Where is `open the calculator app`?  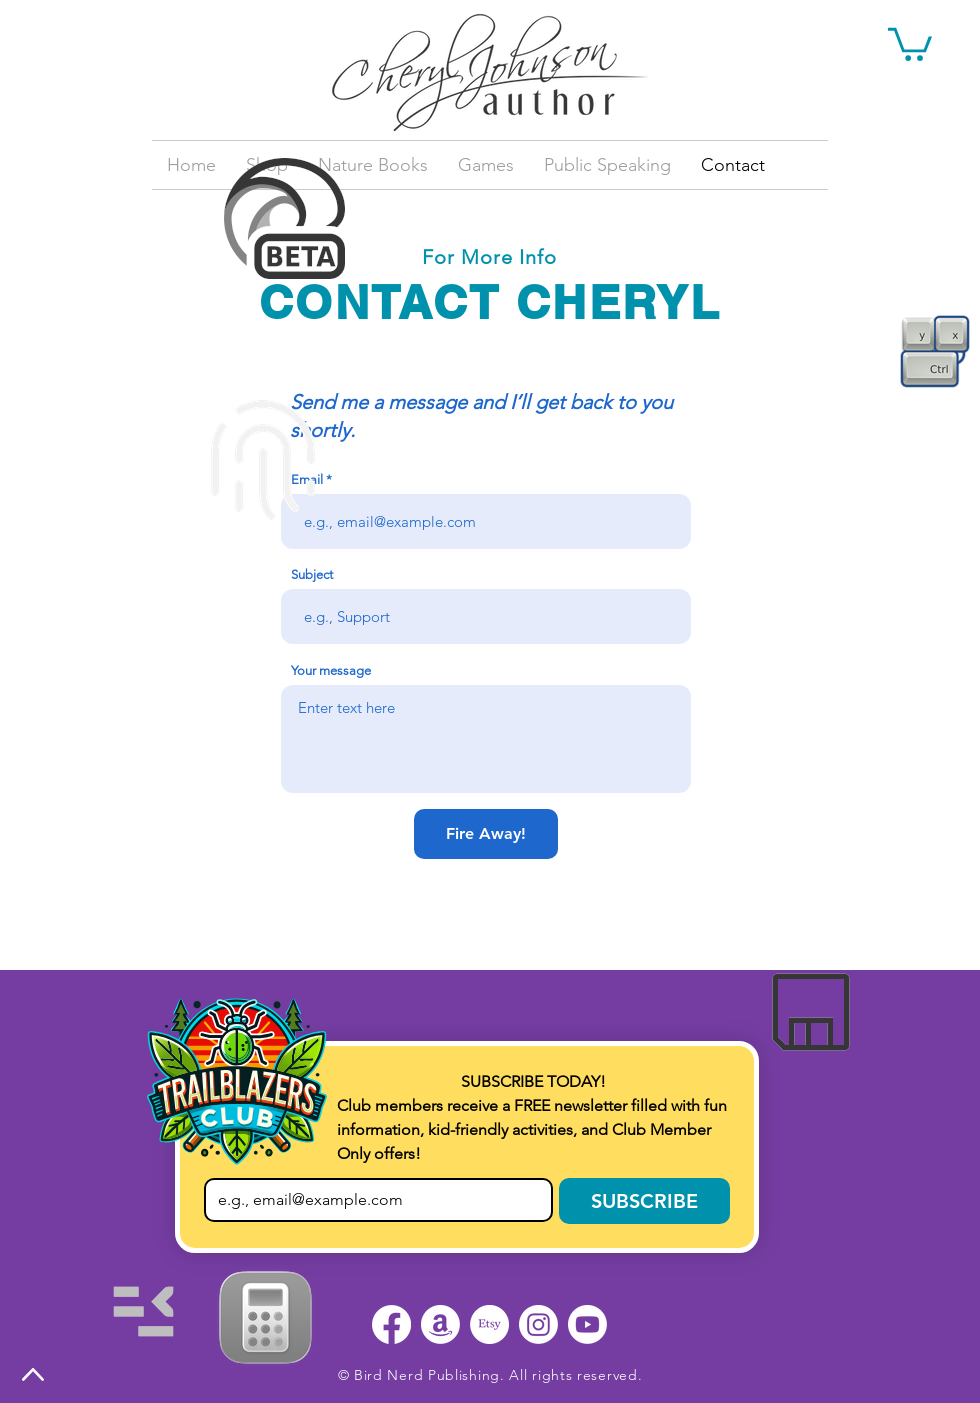
open the calculator app is located at coordinates (265, 1317).